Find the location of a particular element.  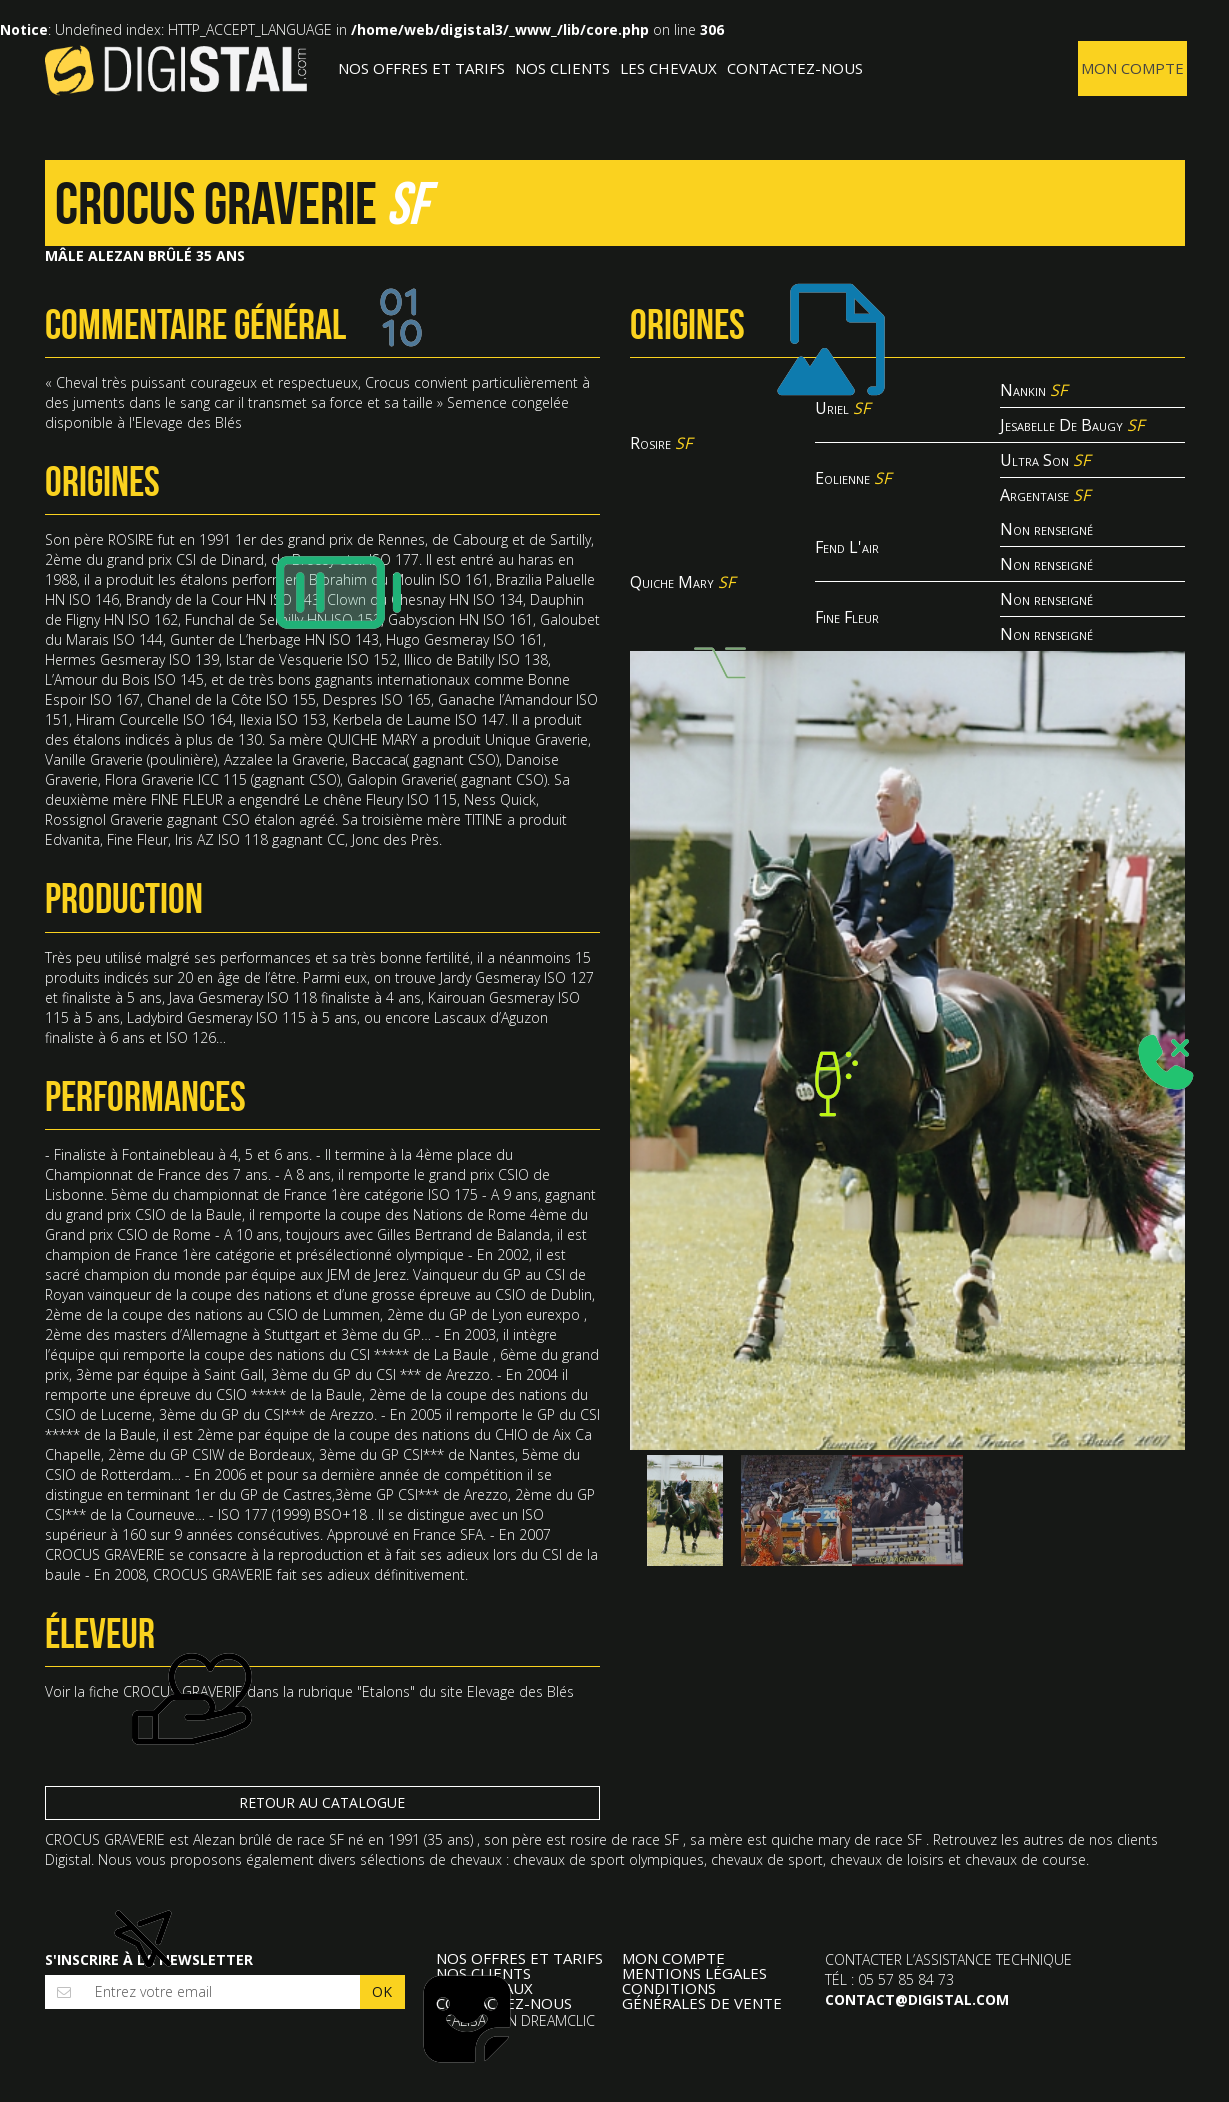

location services disabled is located at coordinates (143, 1938).